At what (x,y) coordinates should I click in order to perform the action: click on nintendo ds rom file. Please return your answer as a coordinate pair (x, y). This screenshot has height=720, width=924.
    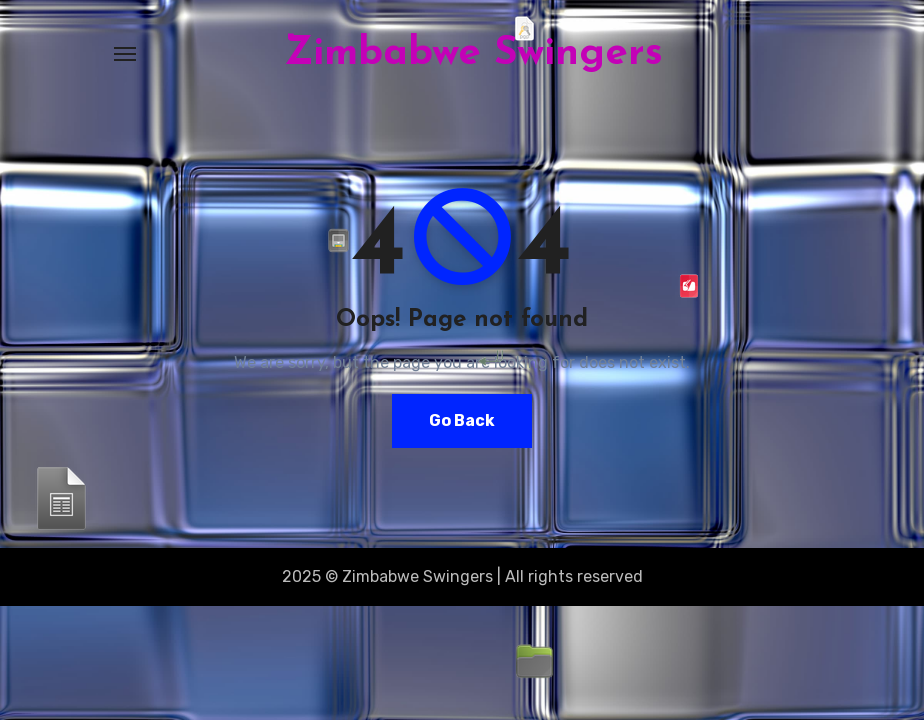
    Looking at the image, I should click on (338, 240).